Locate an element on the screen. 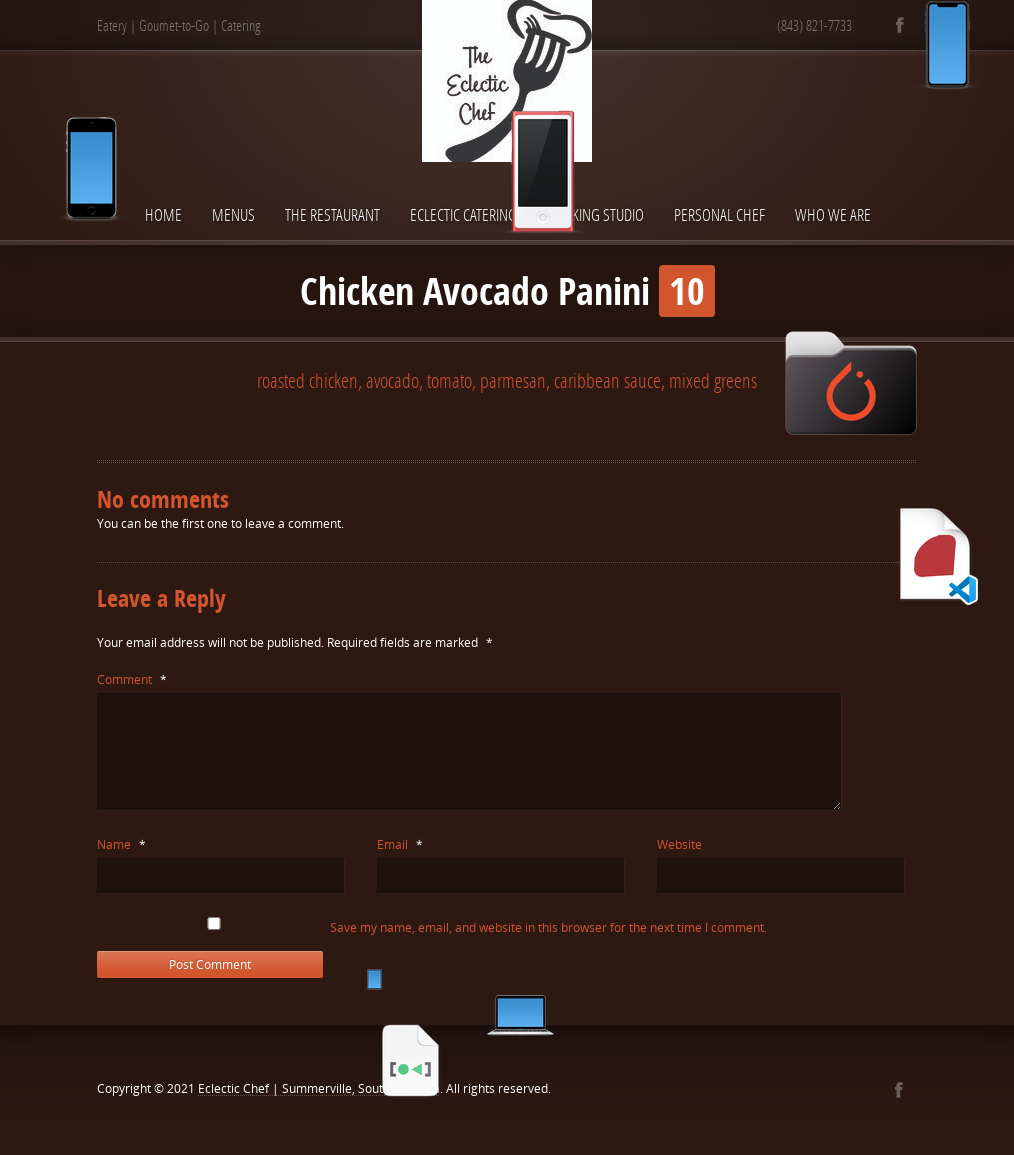 The height and width of the screenshot is (1155, 1014). open pytorch project folder is located at coordinates (850, 386).